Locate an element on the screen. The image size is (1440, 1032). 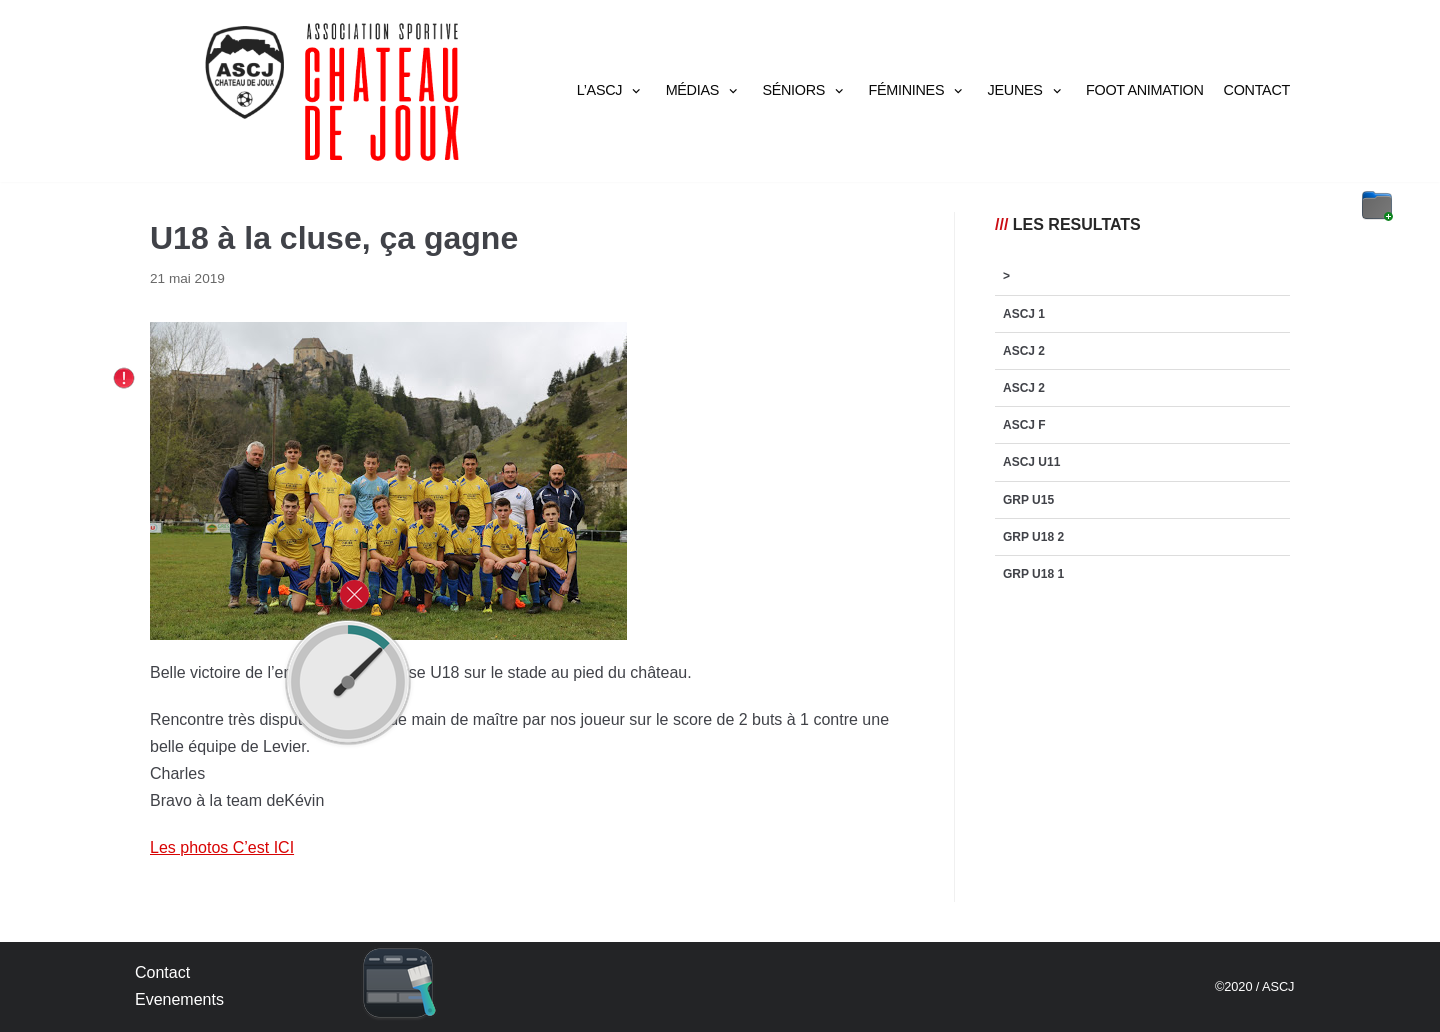
indicates a sync error with a shared file or folder is located at coordinates (354, 594).